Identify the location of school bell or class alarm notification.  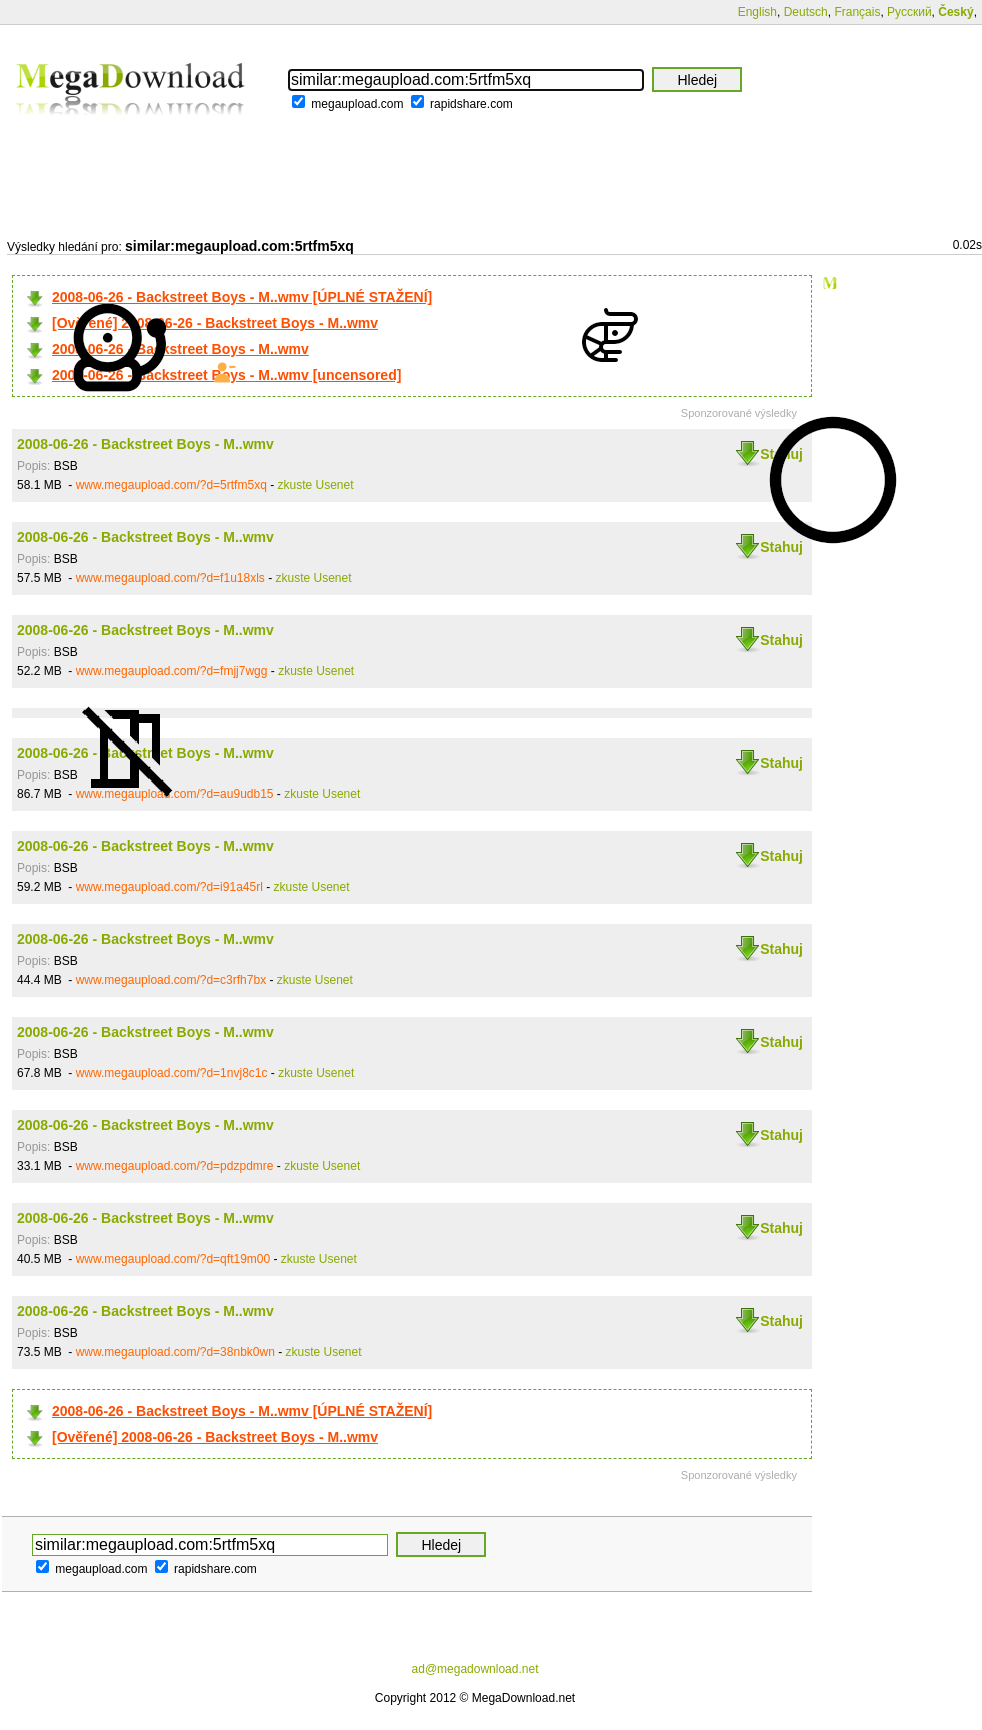
(117, 347).